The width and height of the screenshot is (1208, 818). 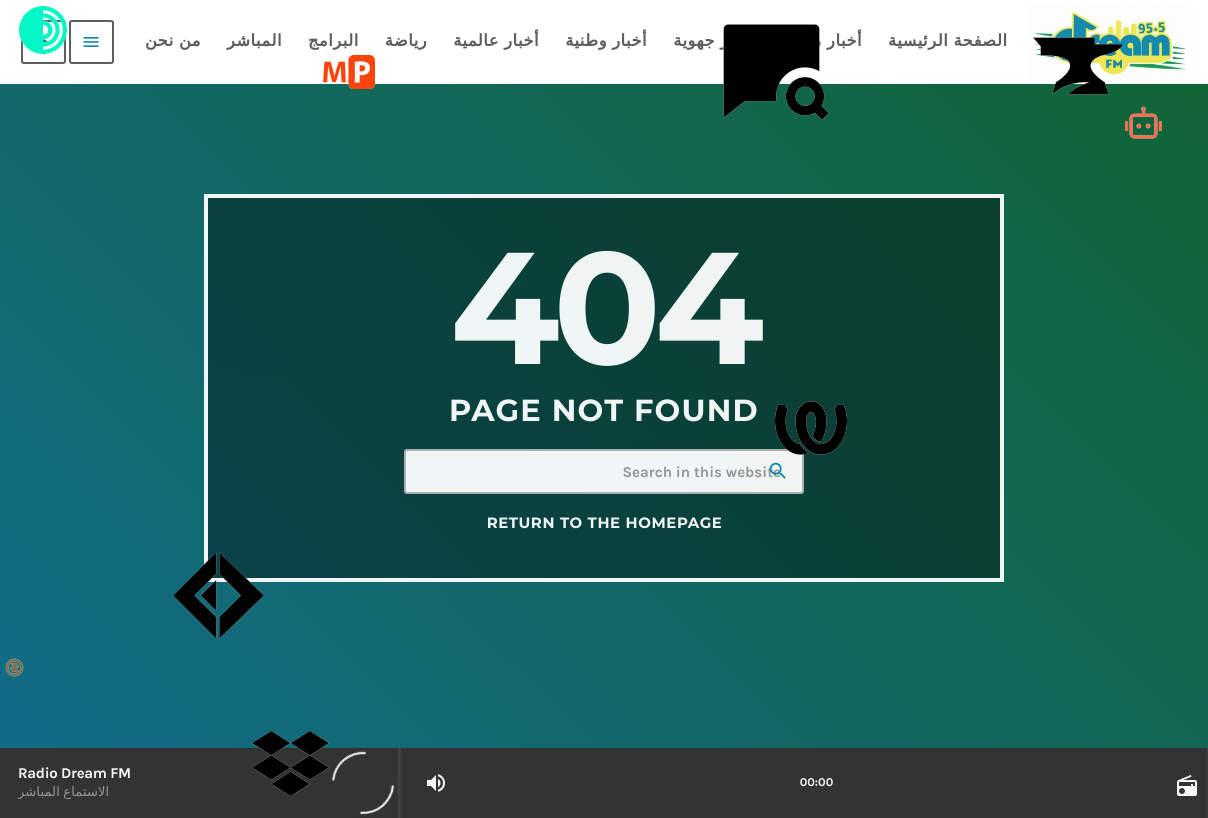 I want to click on open Dropbox cloud storage, so click(x=290, y=763).